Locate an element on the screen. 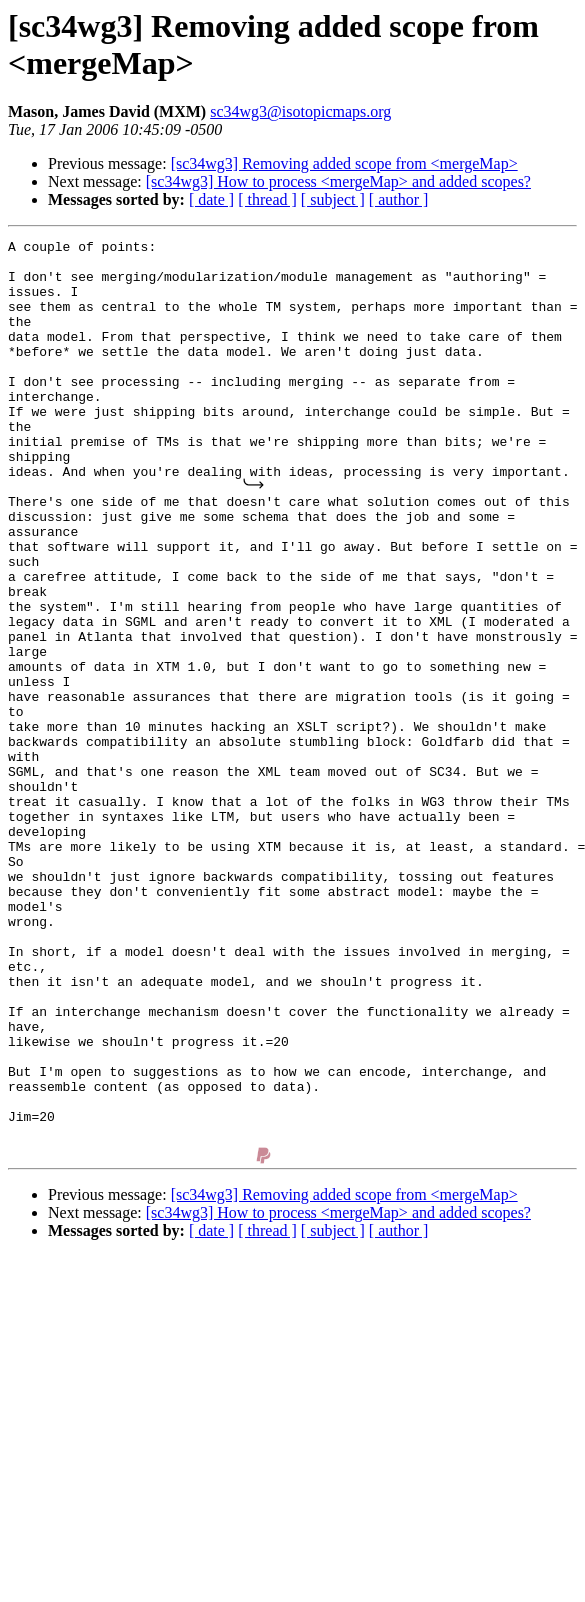 The height and width of the screenshot is (1602, 585). forward or redirect a message is located at coordinates (253, 483).